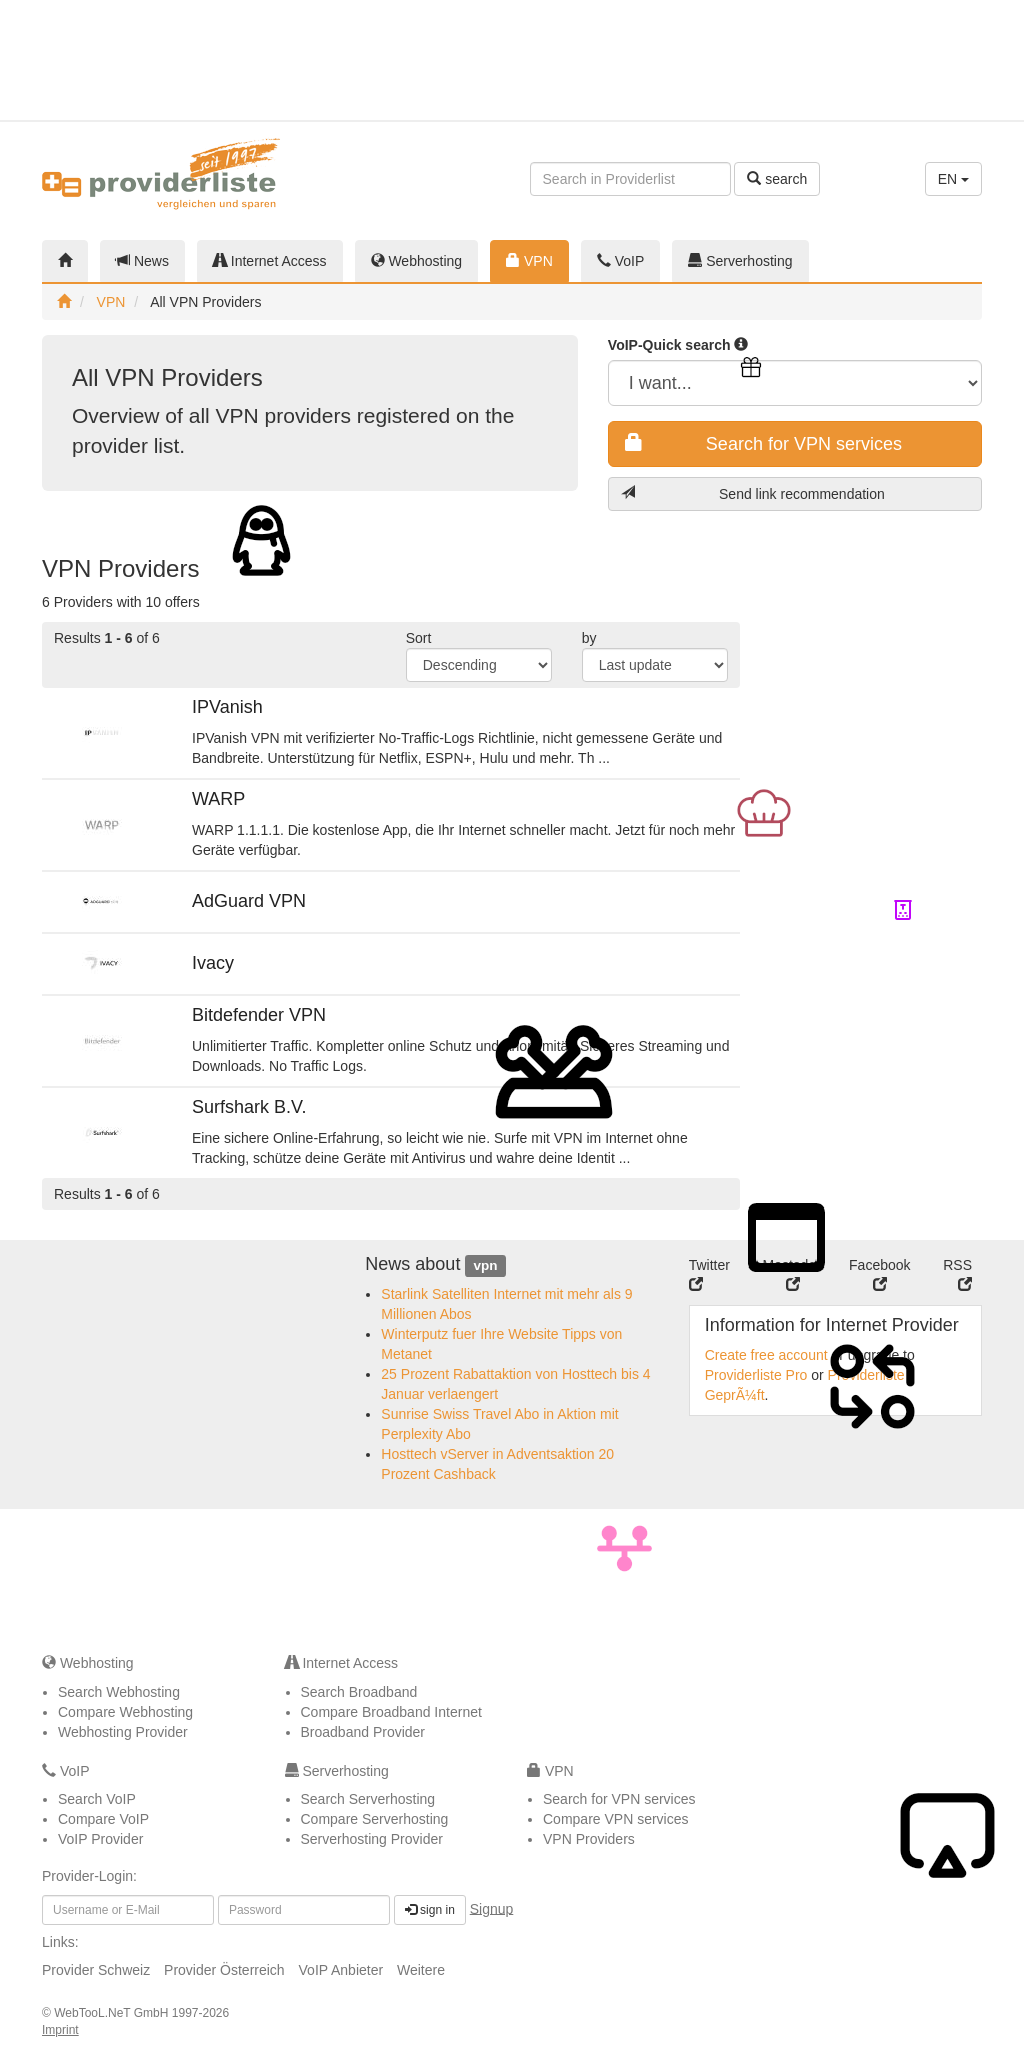 This screenshot has height=2054, width=1024. Describe the element at coordinates (903, 910) in the screenshot. I see `view data table or spreadsheet` at that location.